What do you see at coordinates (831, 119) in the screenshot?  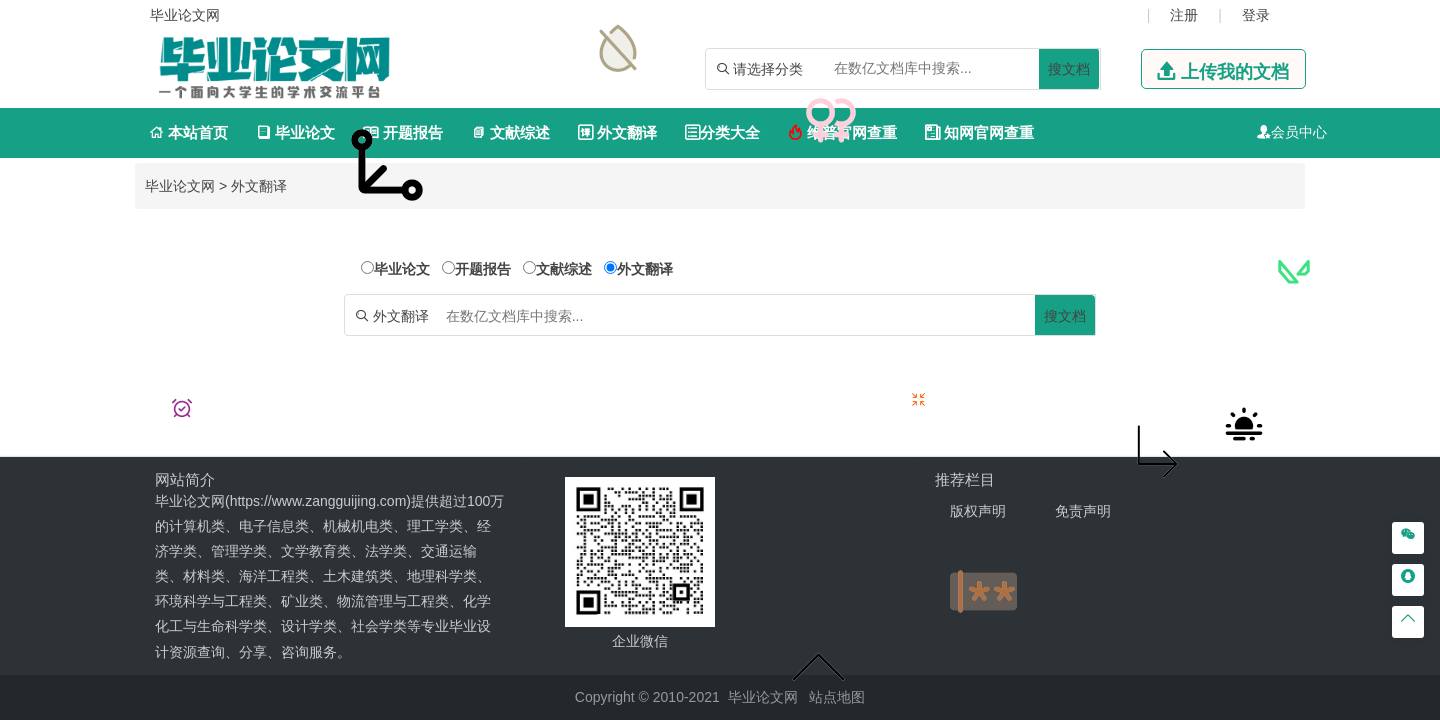 I see `indicates female/female relationship or partnership` at bounding box center [831, 119].